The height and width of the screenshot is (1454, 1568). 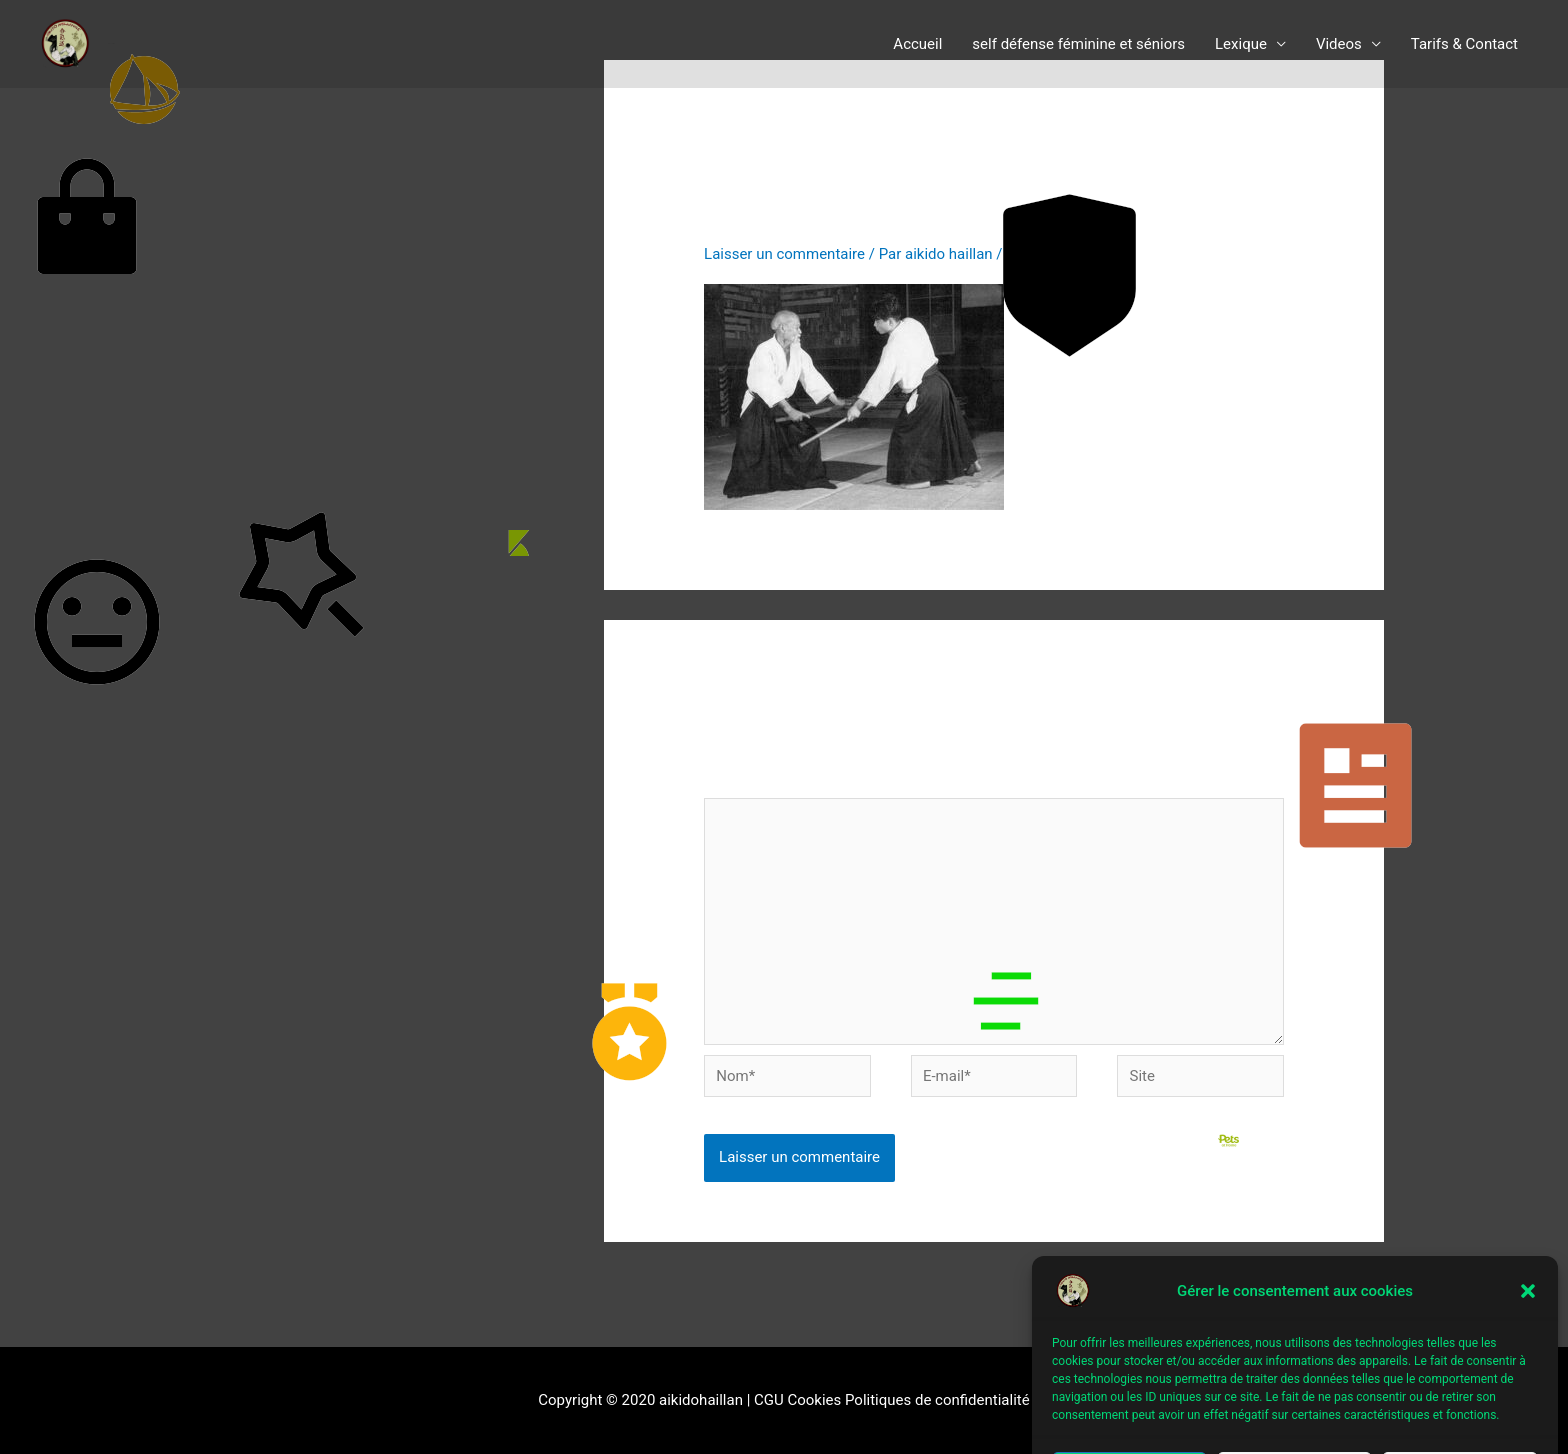 I want to click on open kibana dashboard, so click(x=519, y=543).